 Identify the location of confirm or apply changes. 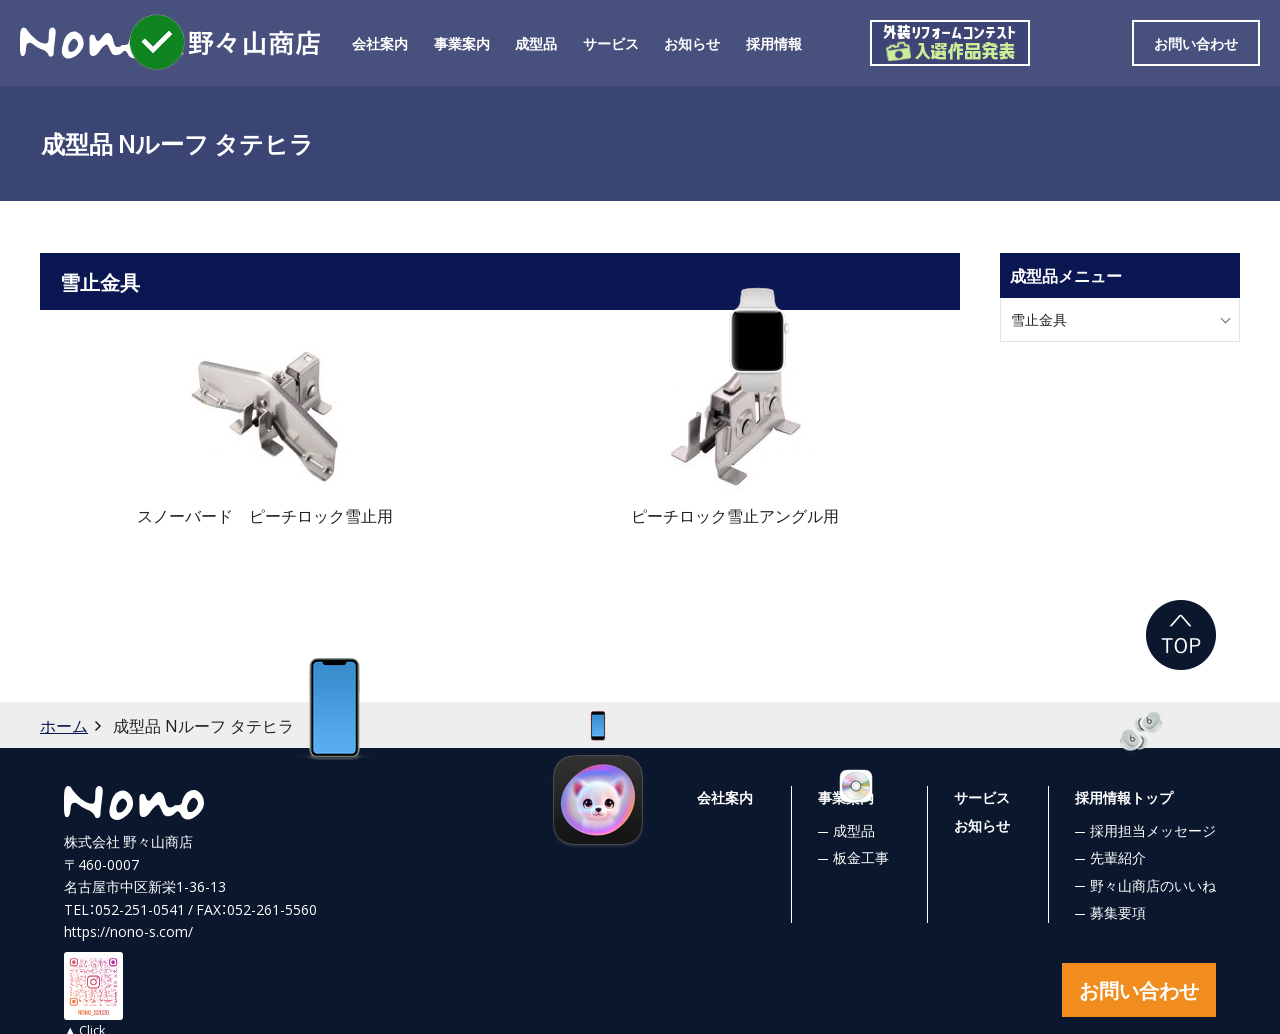
(157, 42).